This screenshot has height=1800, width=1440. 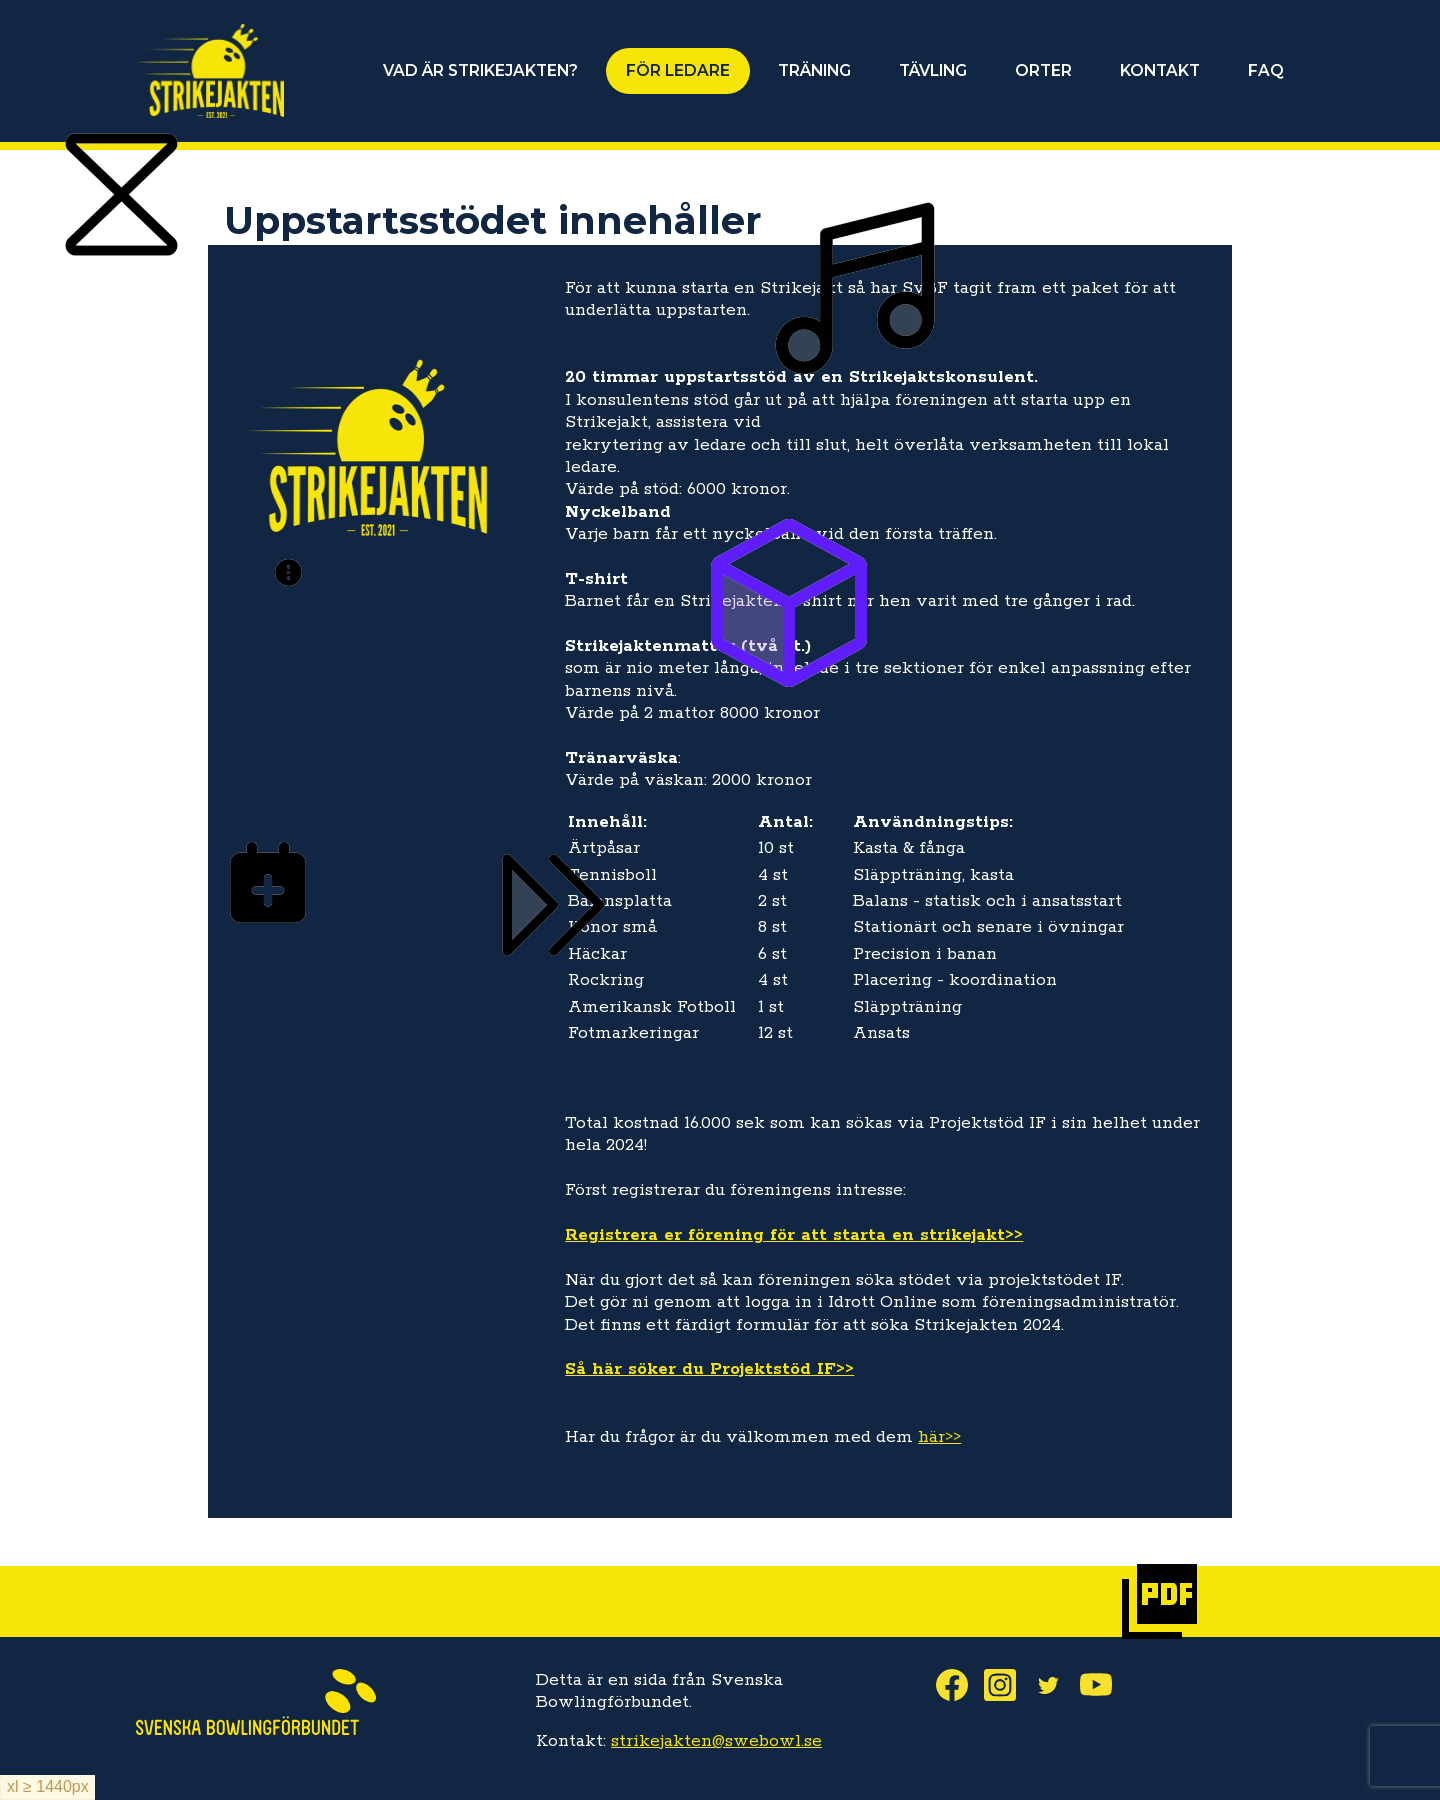 What do you see at coordinates (789, 603) in the screenshot?
I see `view 3D model or object` at bounding box center [789, 603].